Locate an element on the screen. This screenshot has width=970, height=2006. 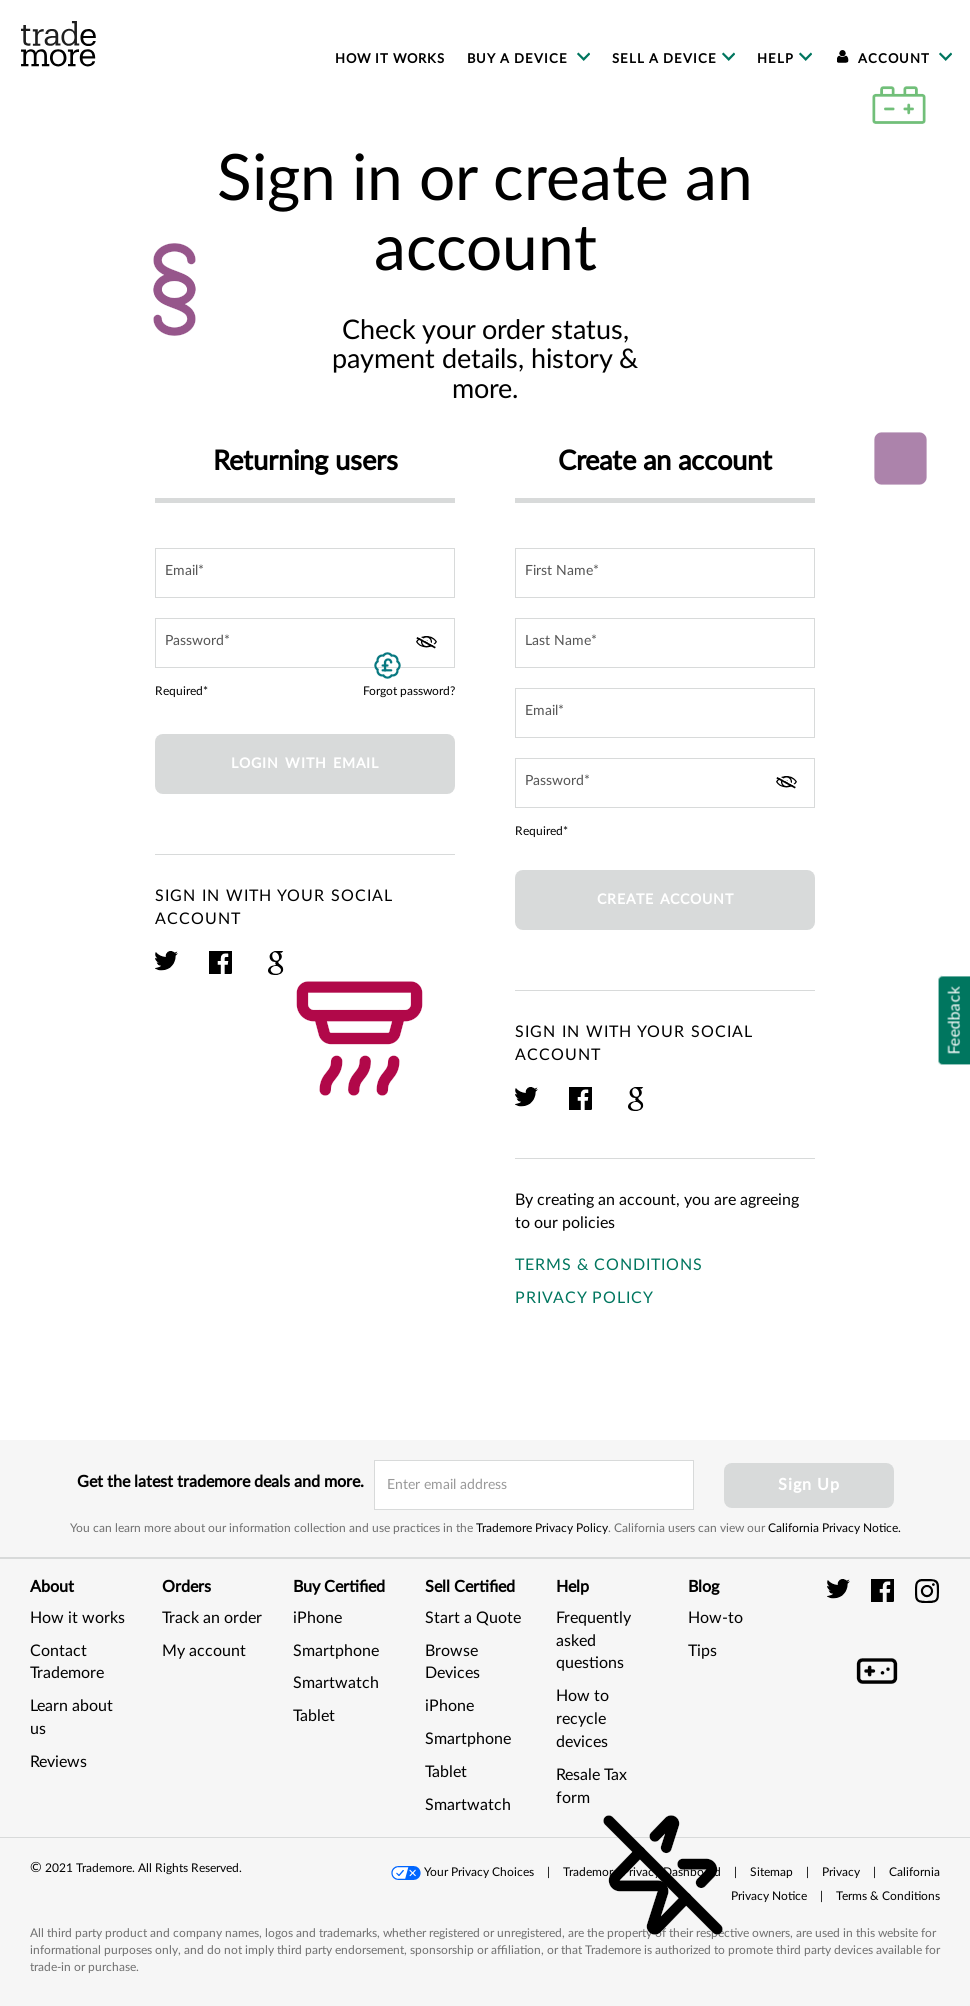
stop or halt media playback is located at coordinates (900, 458).